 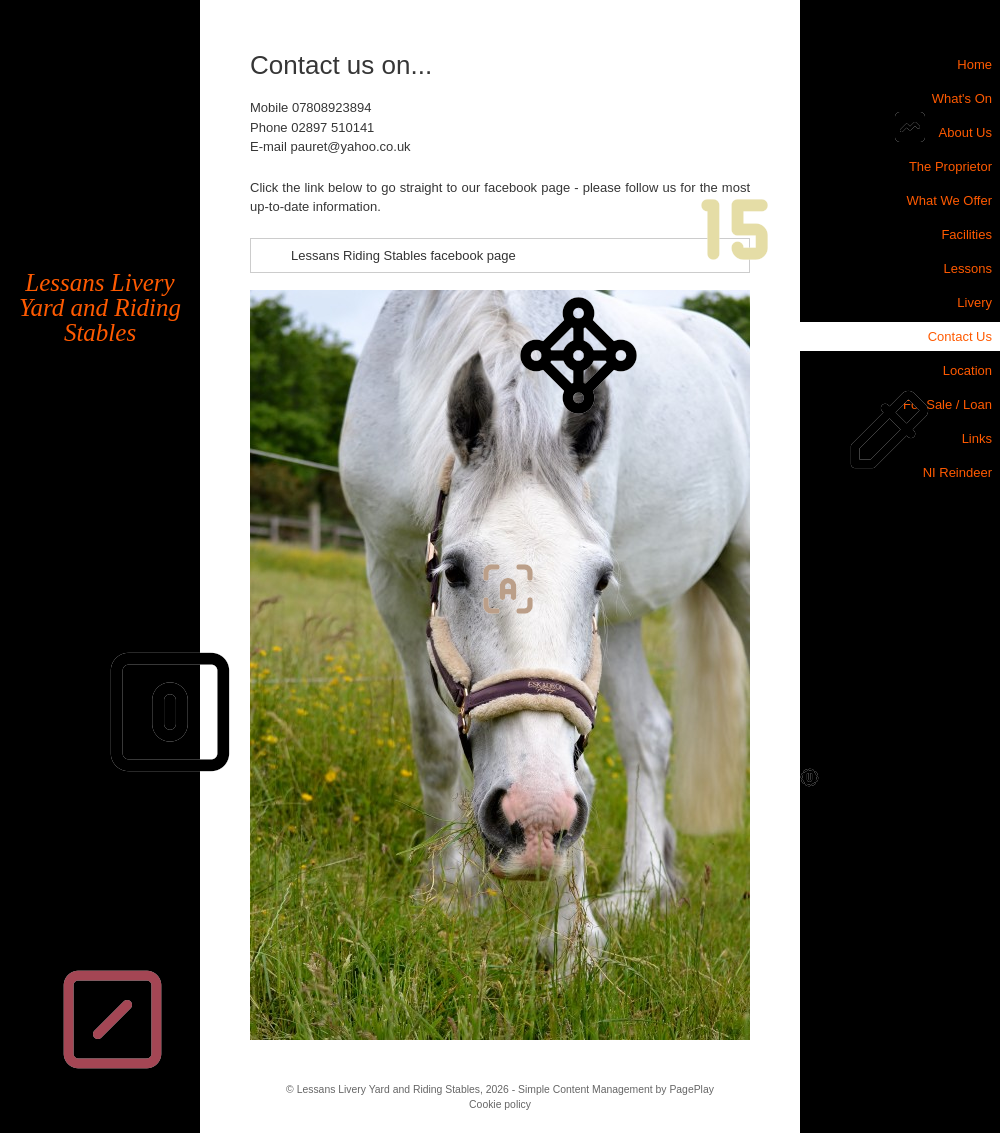 What do you see at coordinates (731, 229) in the screenshot?
I see `indicates 15 unread items or notifications` at bounding box center [731, 229].